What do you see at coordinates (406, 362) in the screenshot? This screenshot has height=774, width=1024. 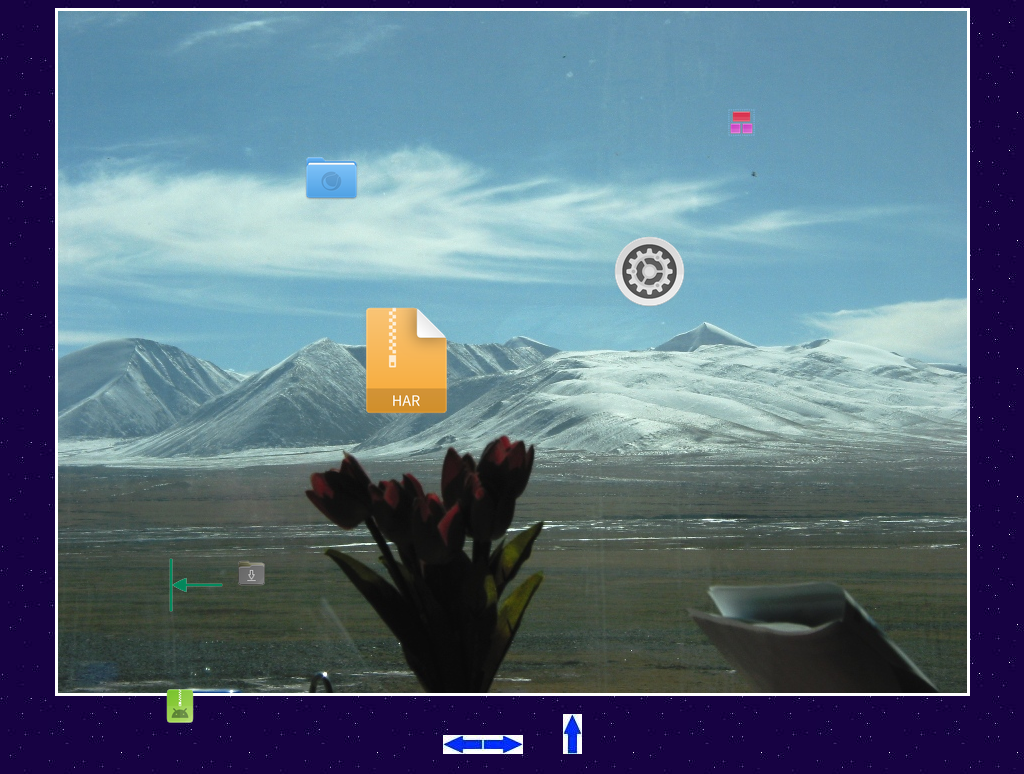 I see `xar archive file type indicator` at bounding box center [406, 362].